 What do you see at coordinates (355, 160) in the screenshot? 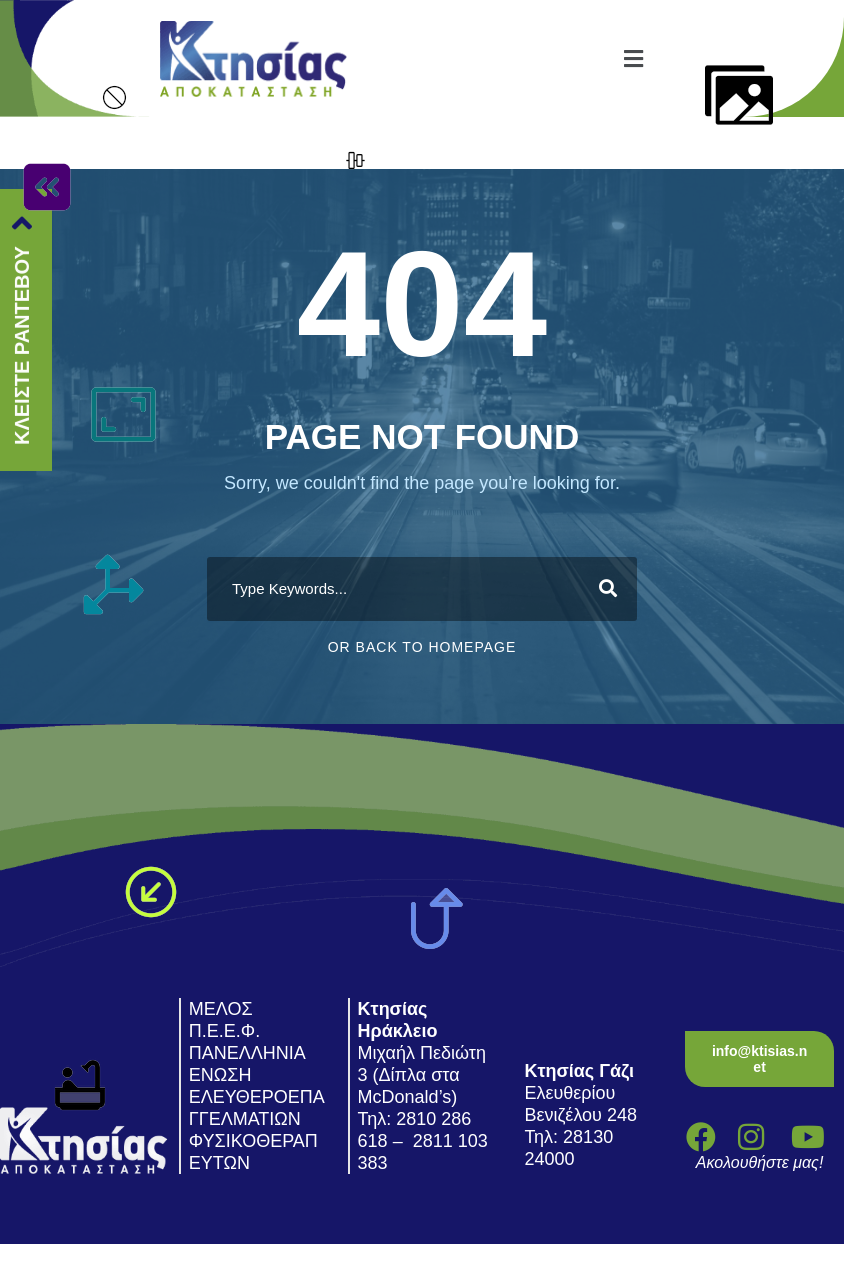
I see `align selected objects to vertical center` at bounding box center [355, 160].